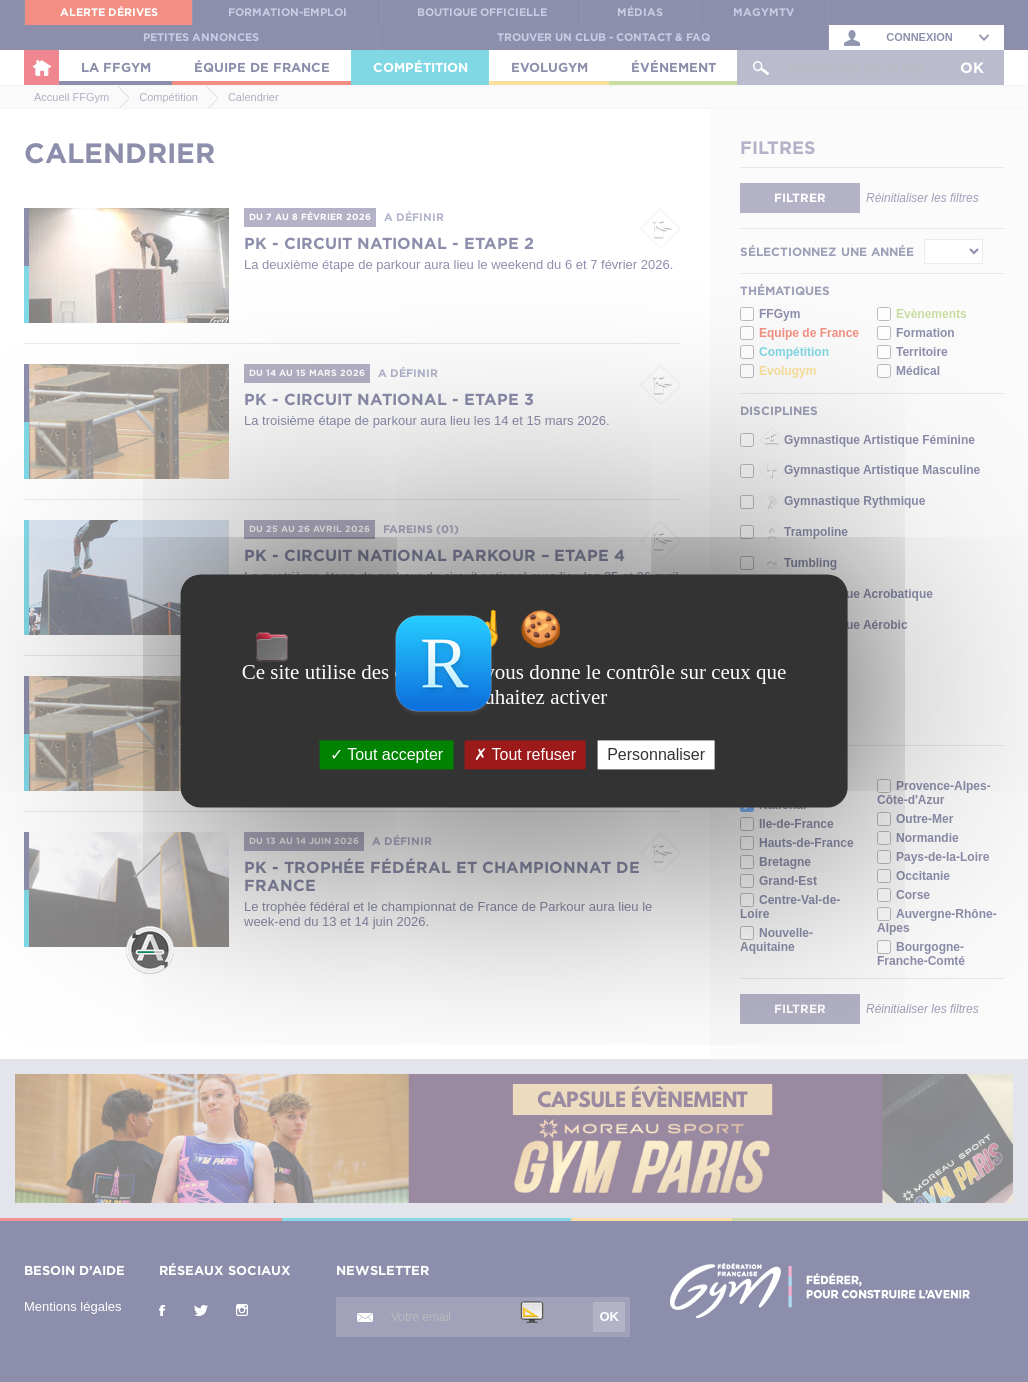  I want to click on open RStudio application, so click(443, 663).